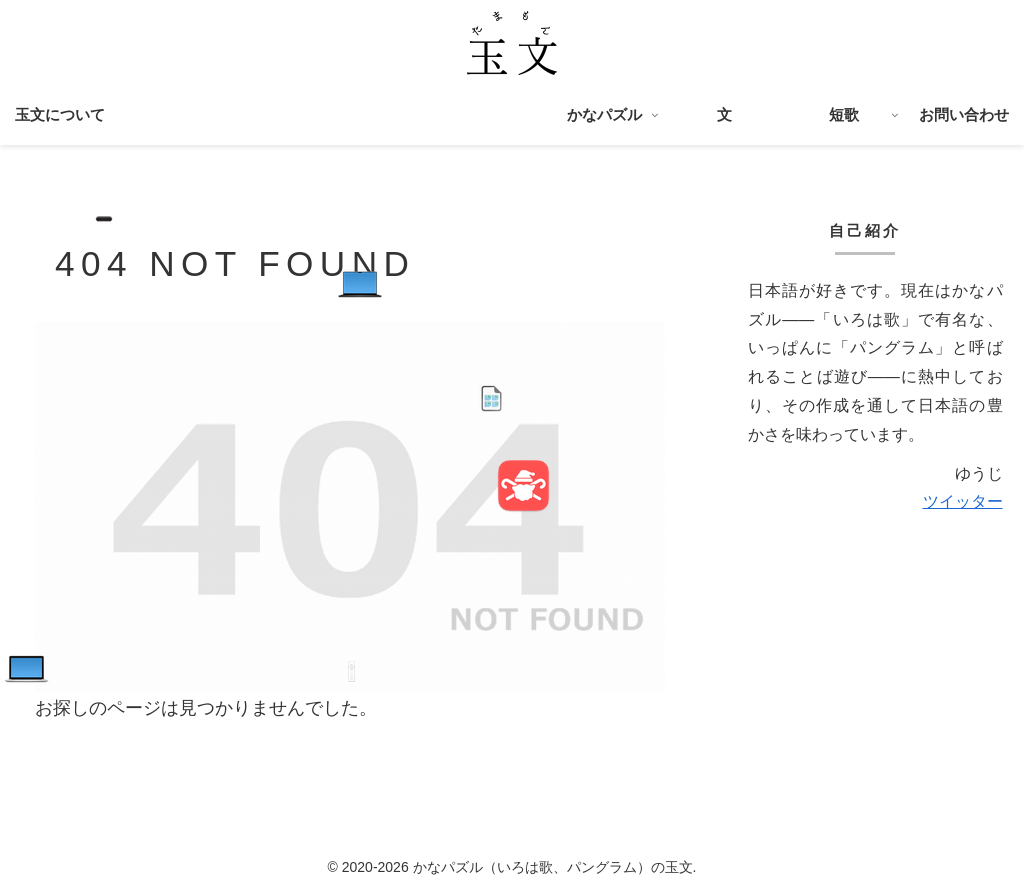  Describe the element at coordinates (26, 667) in the screenshot. I see `macbook pro device identifier in system settings` at that location.